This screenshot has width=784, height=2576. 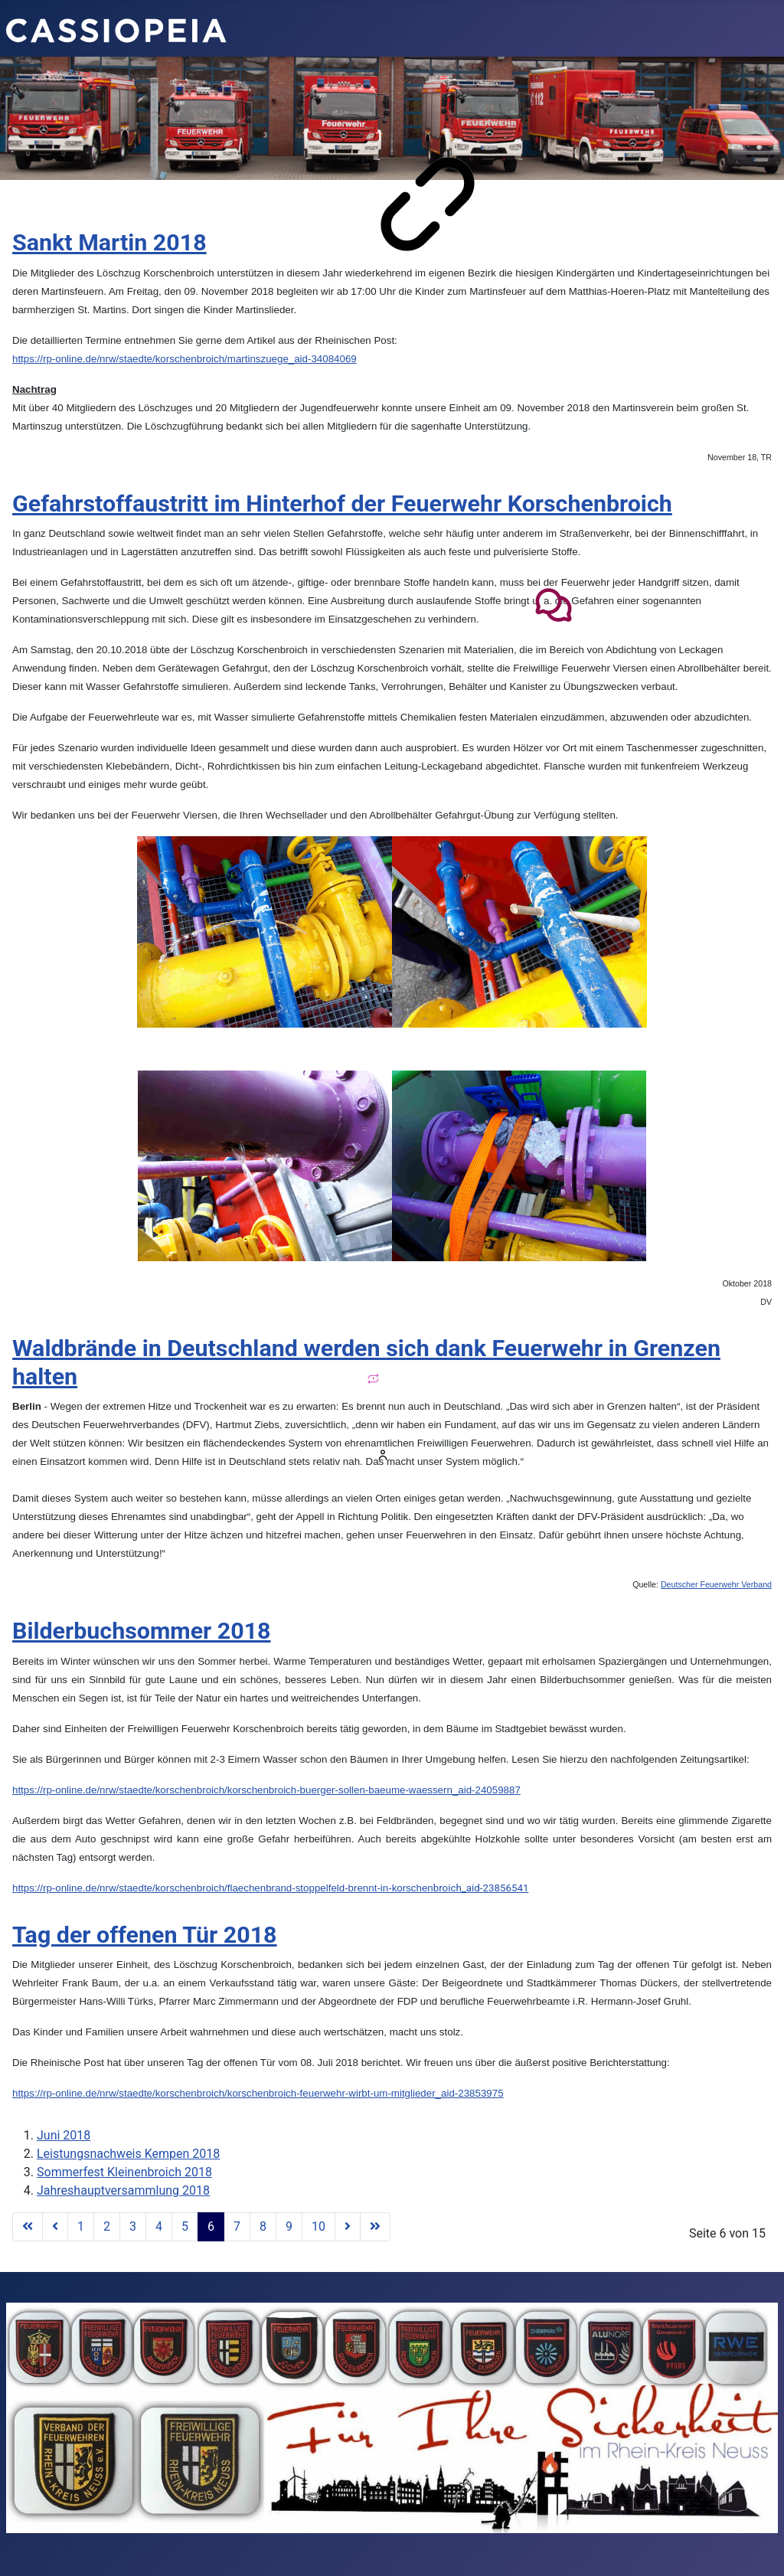 What do you see at coordinates (427, 204) in the screenshot?
I see `unlink or disconnect a URL` at bounding box center [427, 204].